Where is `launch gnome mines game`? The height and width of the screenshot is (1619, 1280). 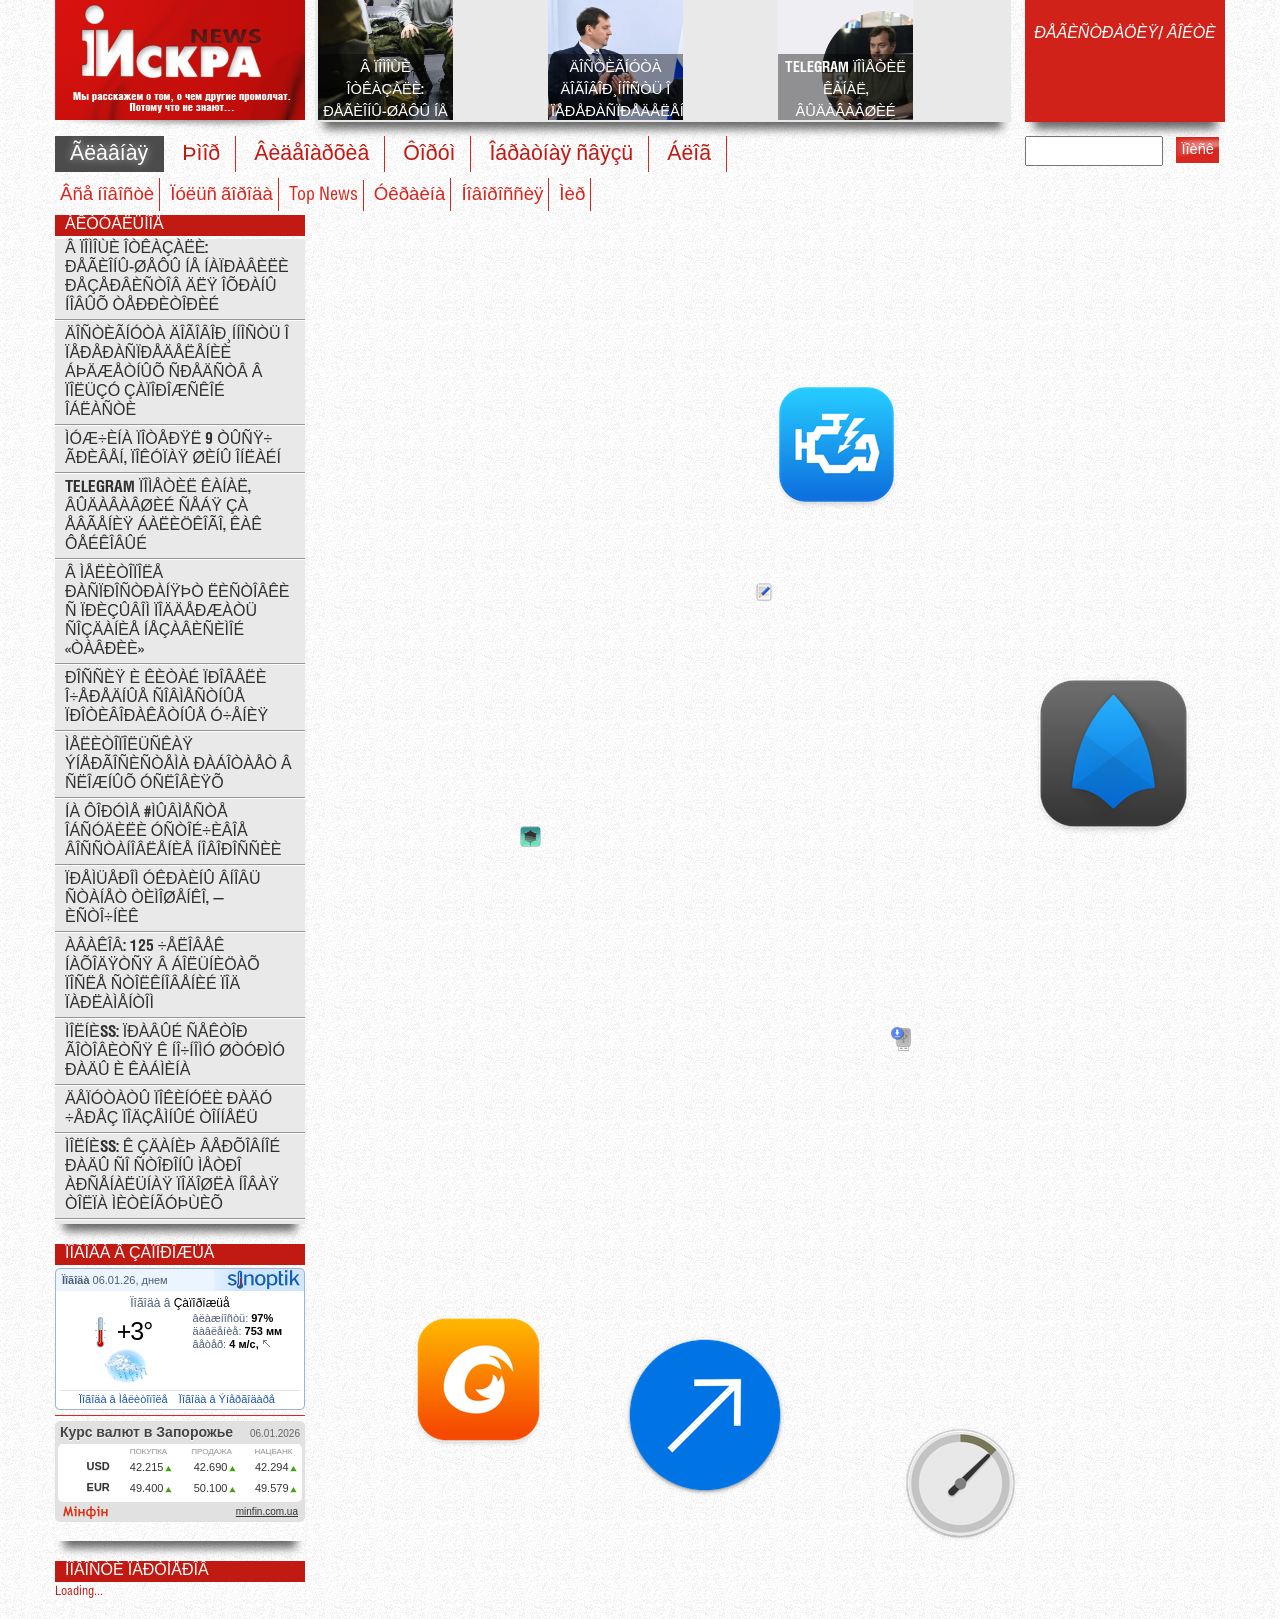 launch gnome mines game is located at coordinates (530, 836).